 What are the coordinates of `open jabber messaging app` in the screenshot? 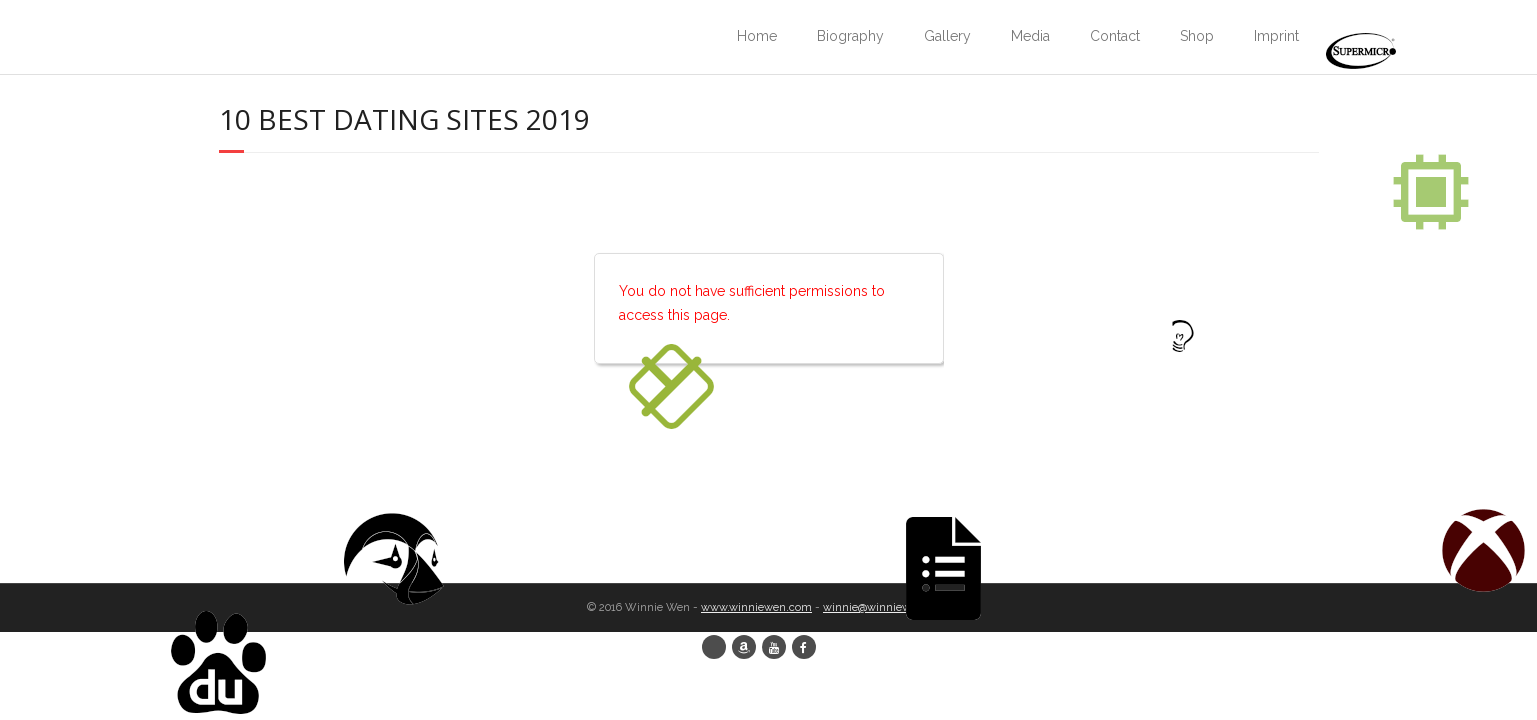 It's located at (1183, 336).